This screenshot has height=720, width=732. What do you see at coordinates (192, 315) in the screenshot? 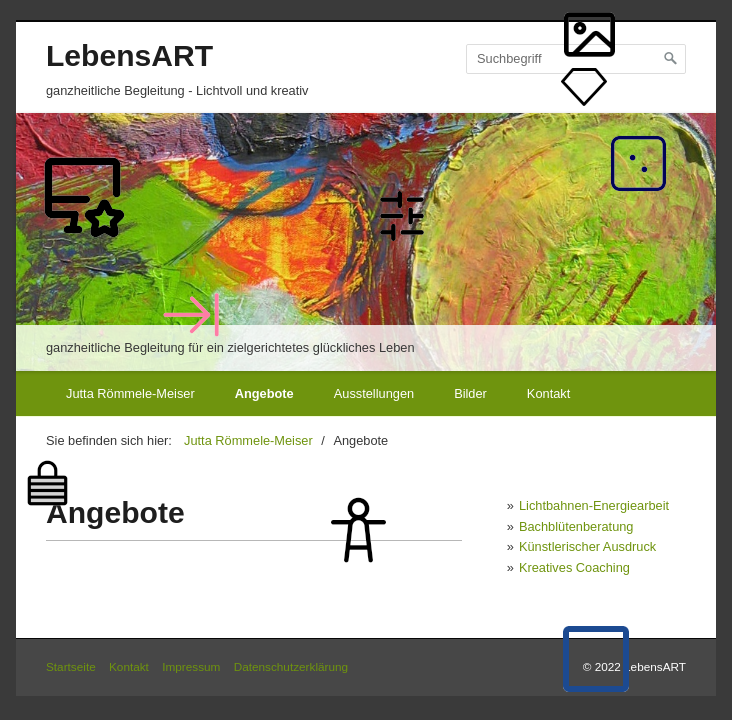
I see `move content to the next tab stop` at bounding box center [192, 315].